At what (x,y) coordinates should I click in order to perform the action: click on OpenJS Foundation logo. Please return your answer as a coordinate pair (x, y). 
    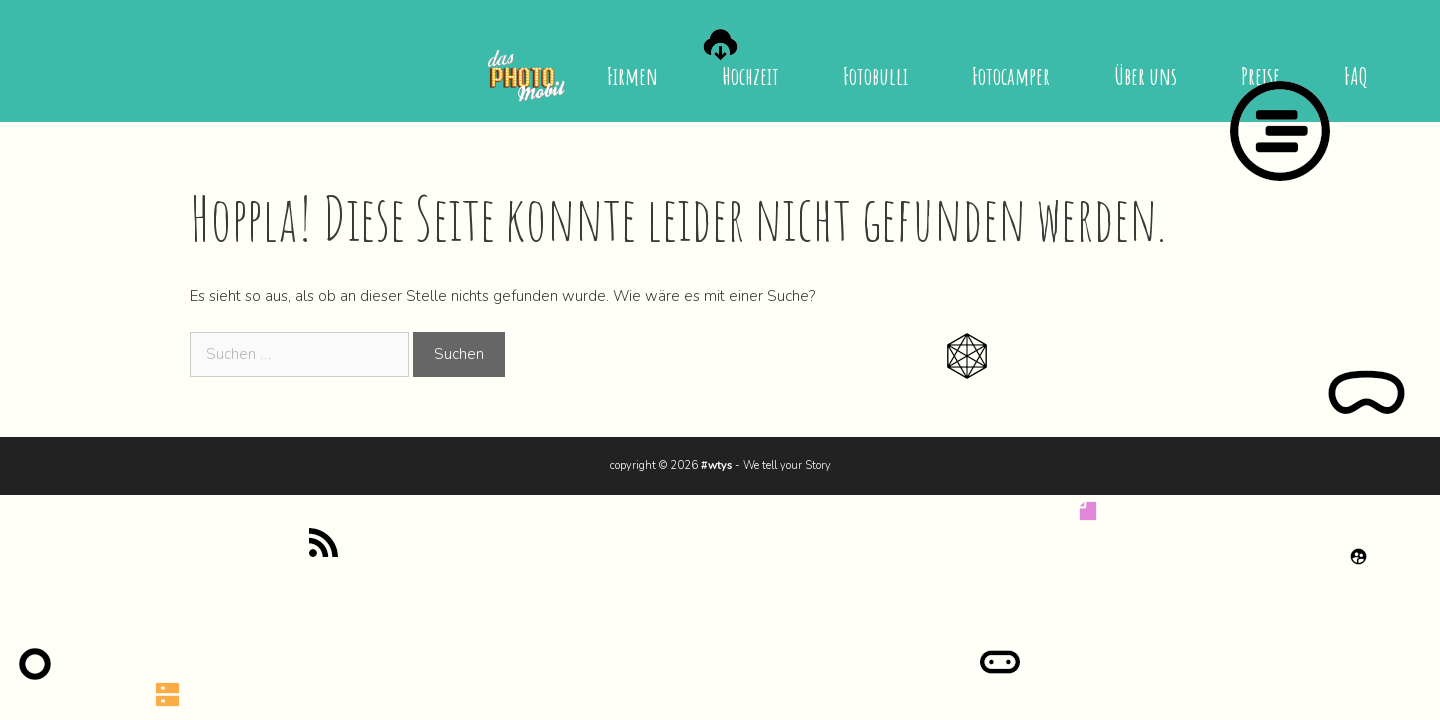
    Looking at the image, I should click on (967, 356).